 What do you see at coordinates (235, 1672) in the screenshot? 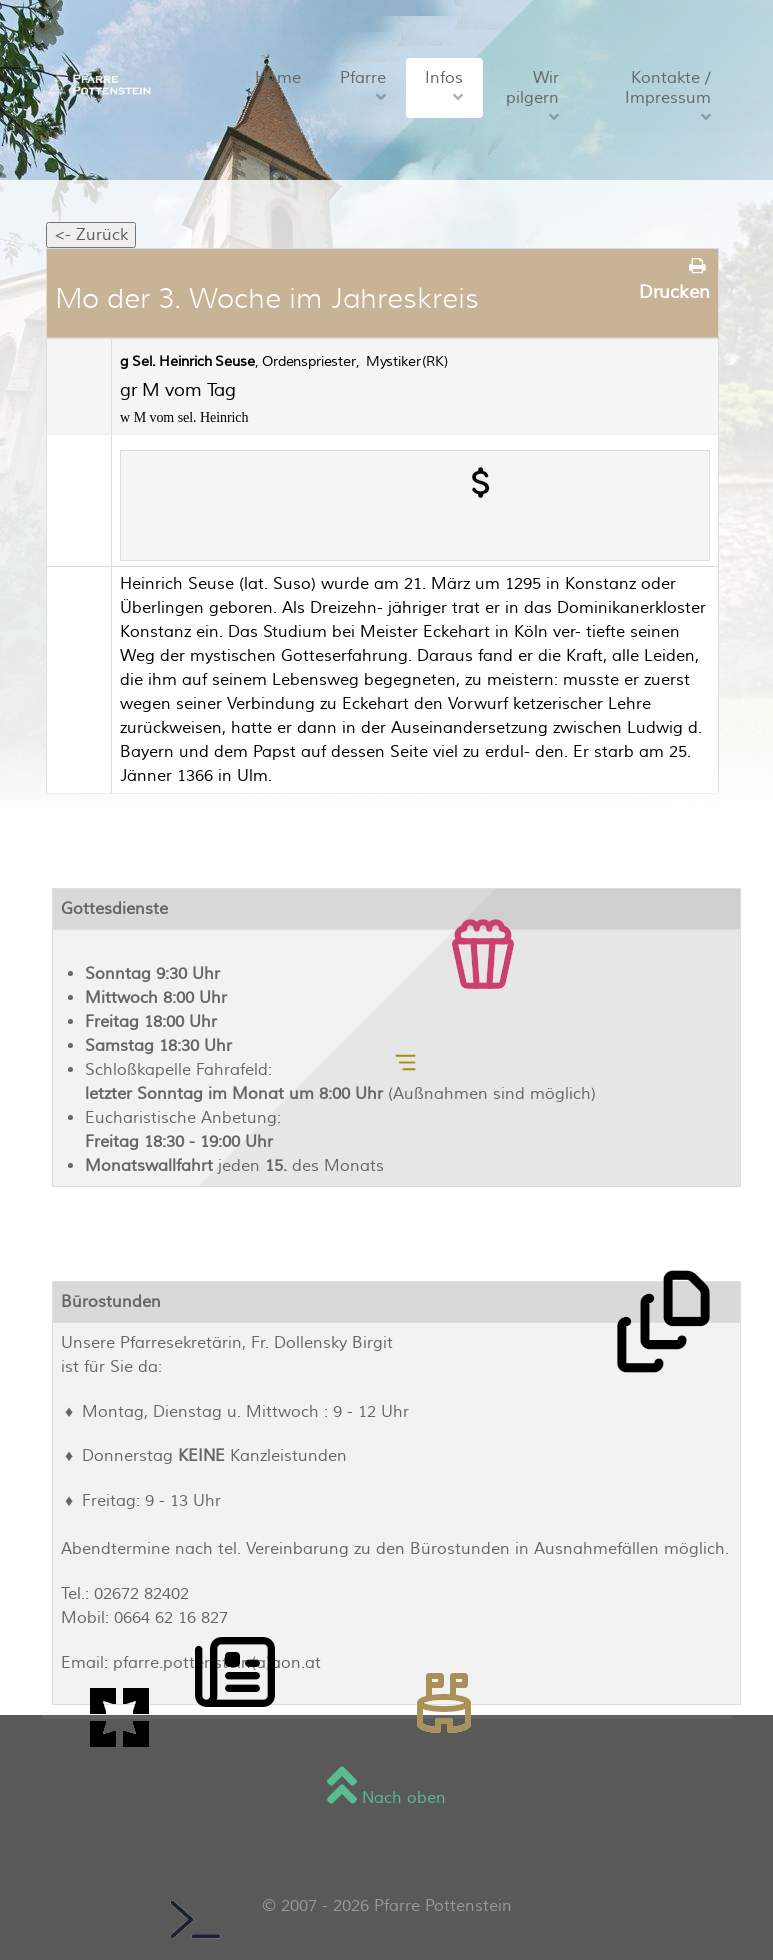
I see `view news or articles` at bounding box center [235, 1672].